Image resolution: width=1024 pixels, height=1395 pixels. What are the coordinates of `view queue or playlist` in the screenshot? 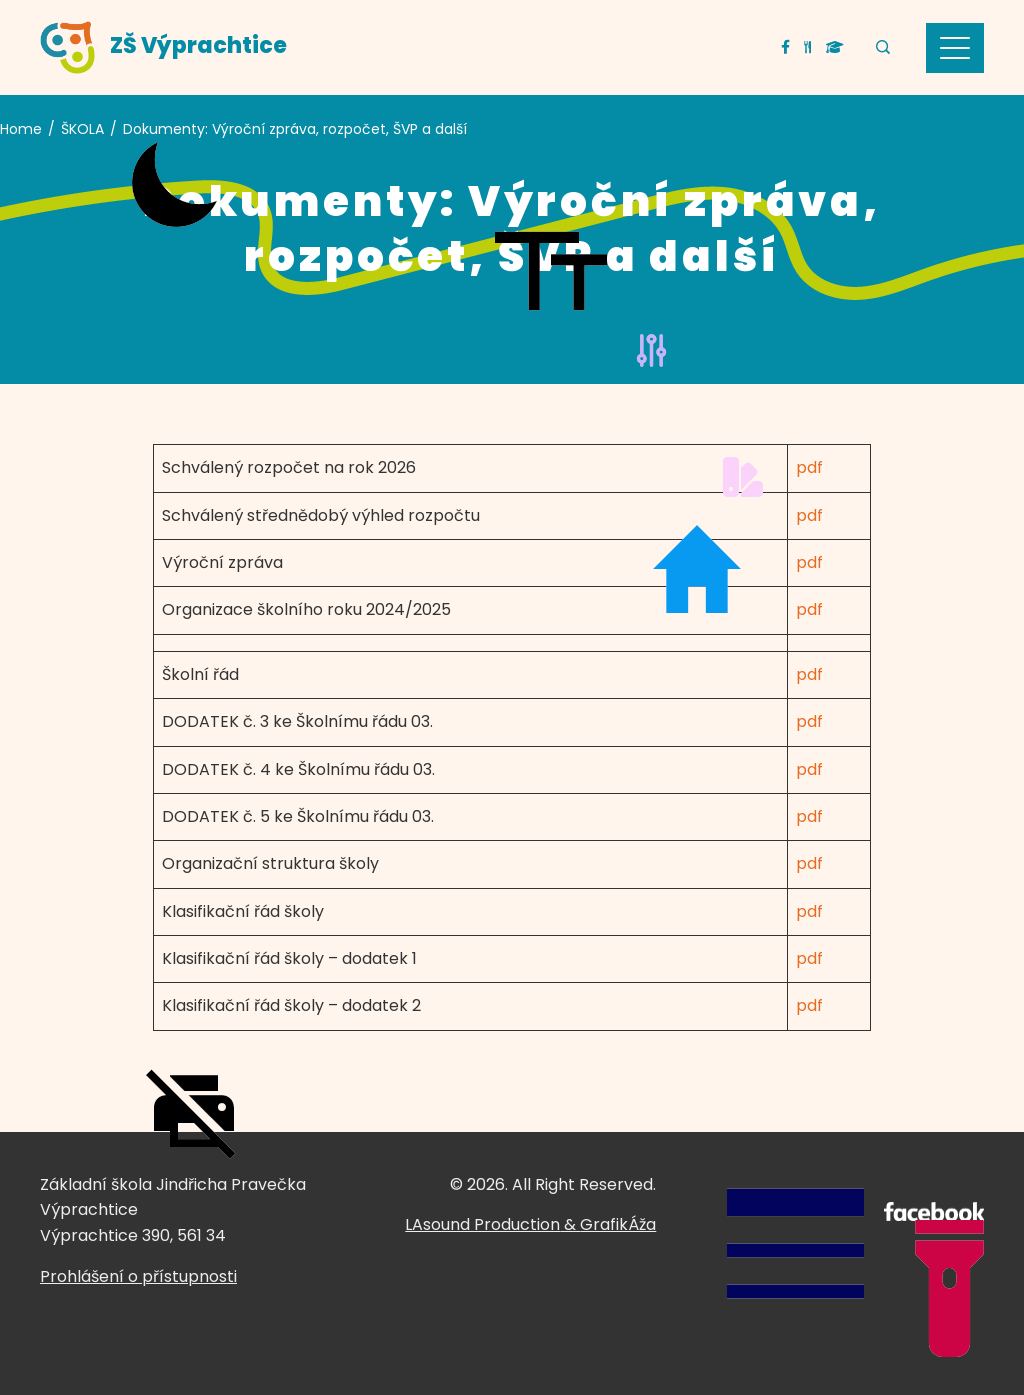 It's located at (795, 1243).